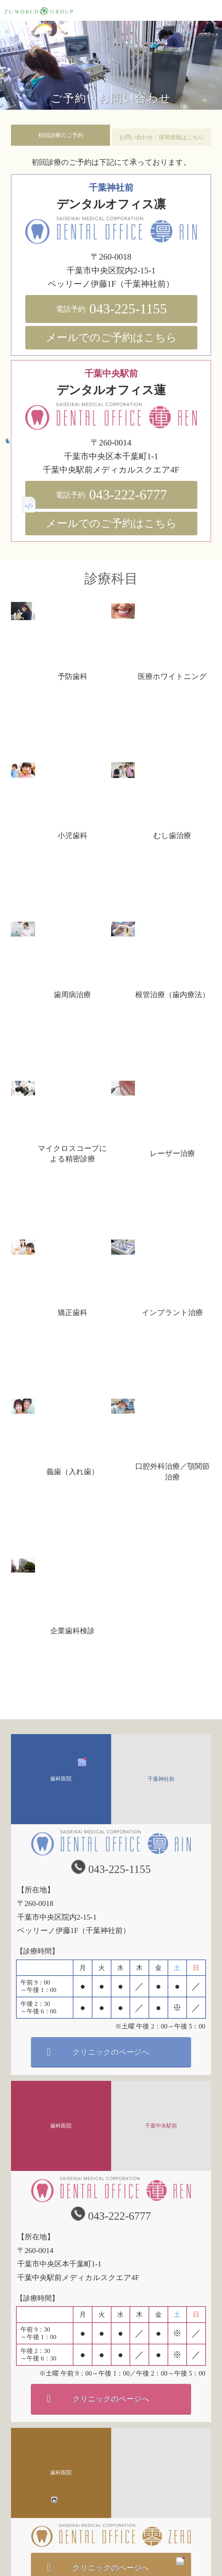 This screenshot has width=222, height=2576. I want to click on an HTML or code file type indicator, so click(29, 505).